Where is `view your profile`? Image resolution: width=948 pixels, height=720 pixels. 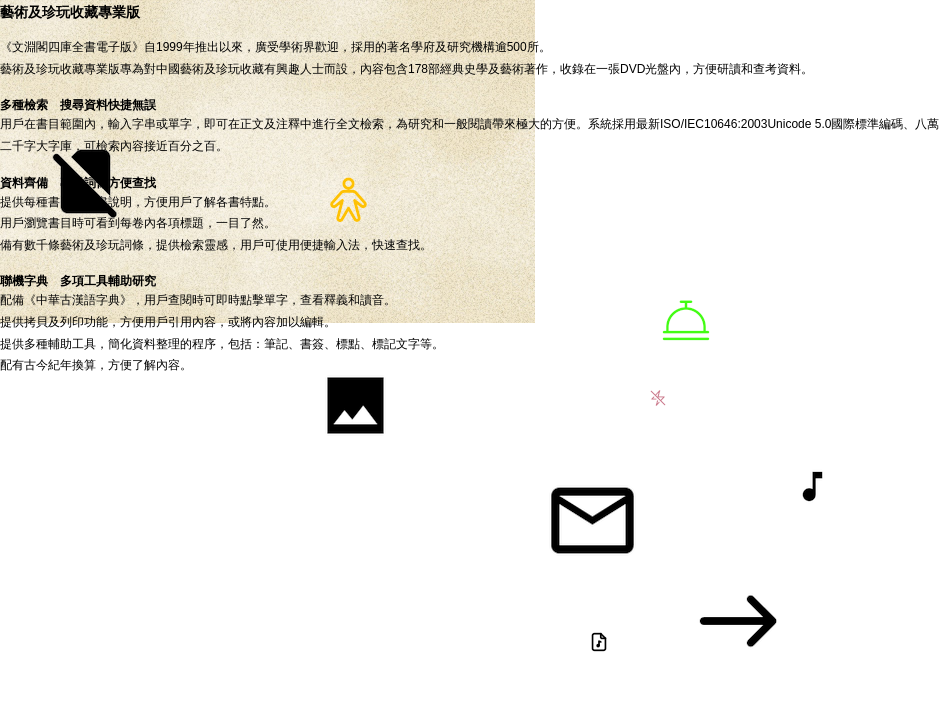
view your profile is located at coordinates (348, 200).